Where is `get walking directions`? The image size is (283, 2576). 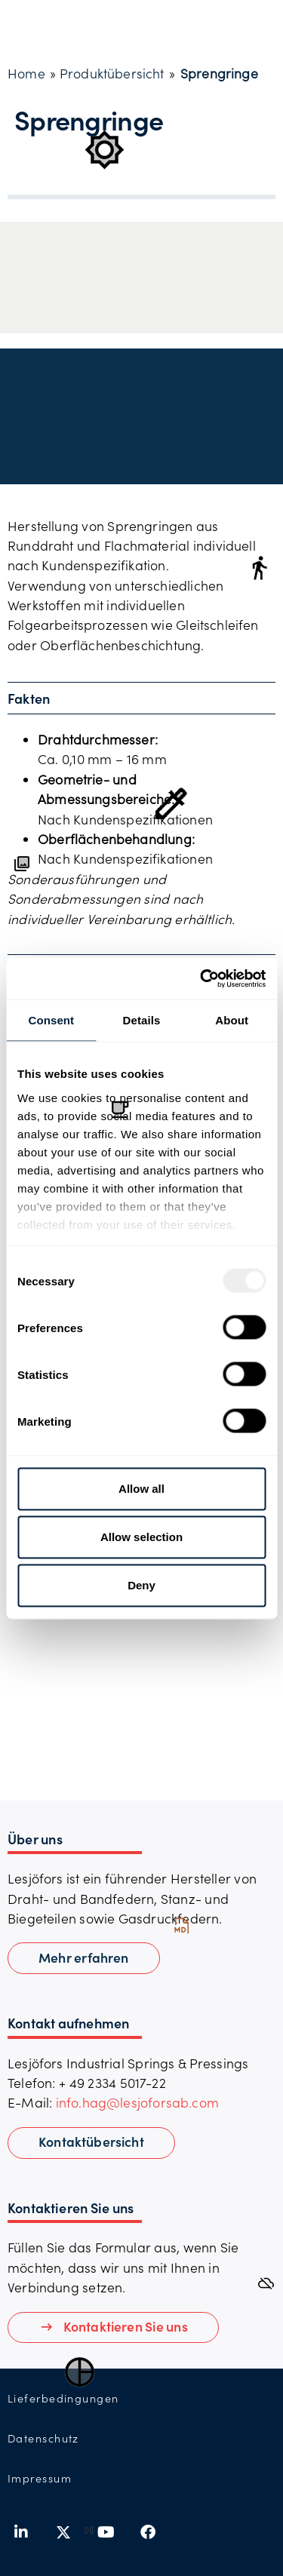 get walking directions is located at coordinates (259, 567).